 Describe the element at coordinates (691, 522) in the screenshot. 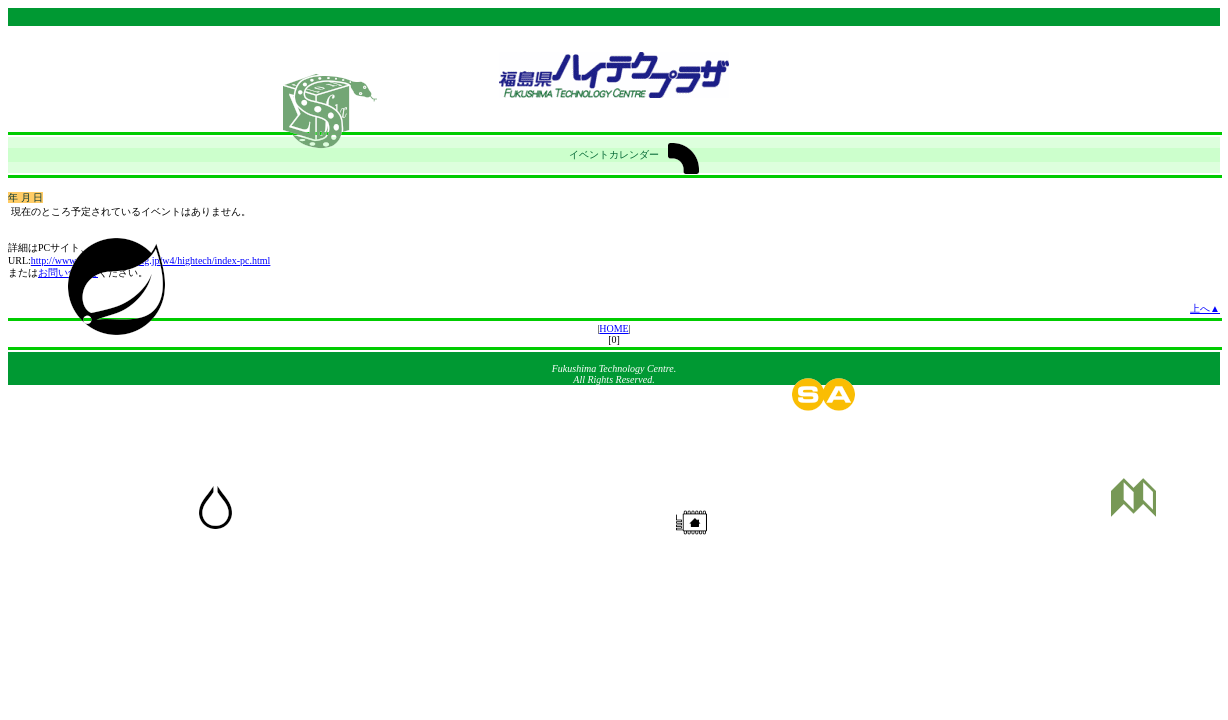

I see `open esphome home automation settings` at that location.